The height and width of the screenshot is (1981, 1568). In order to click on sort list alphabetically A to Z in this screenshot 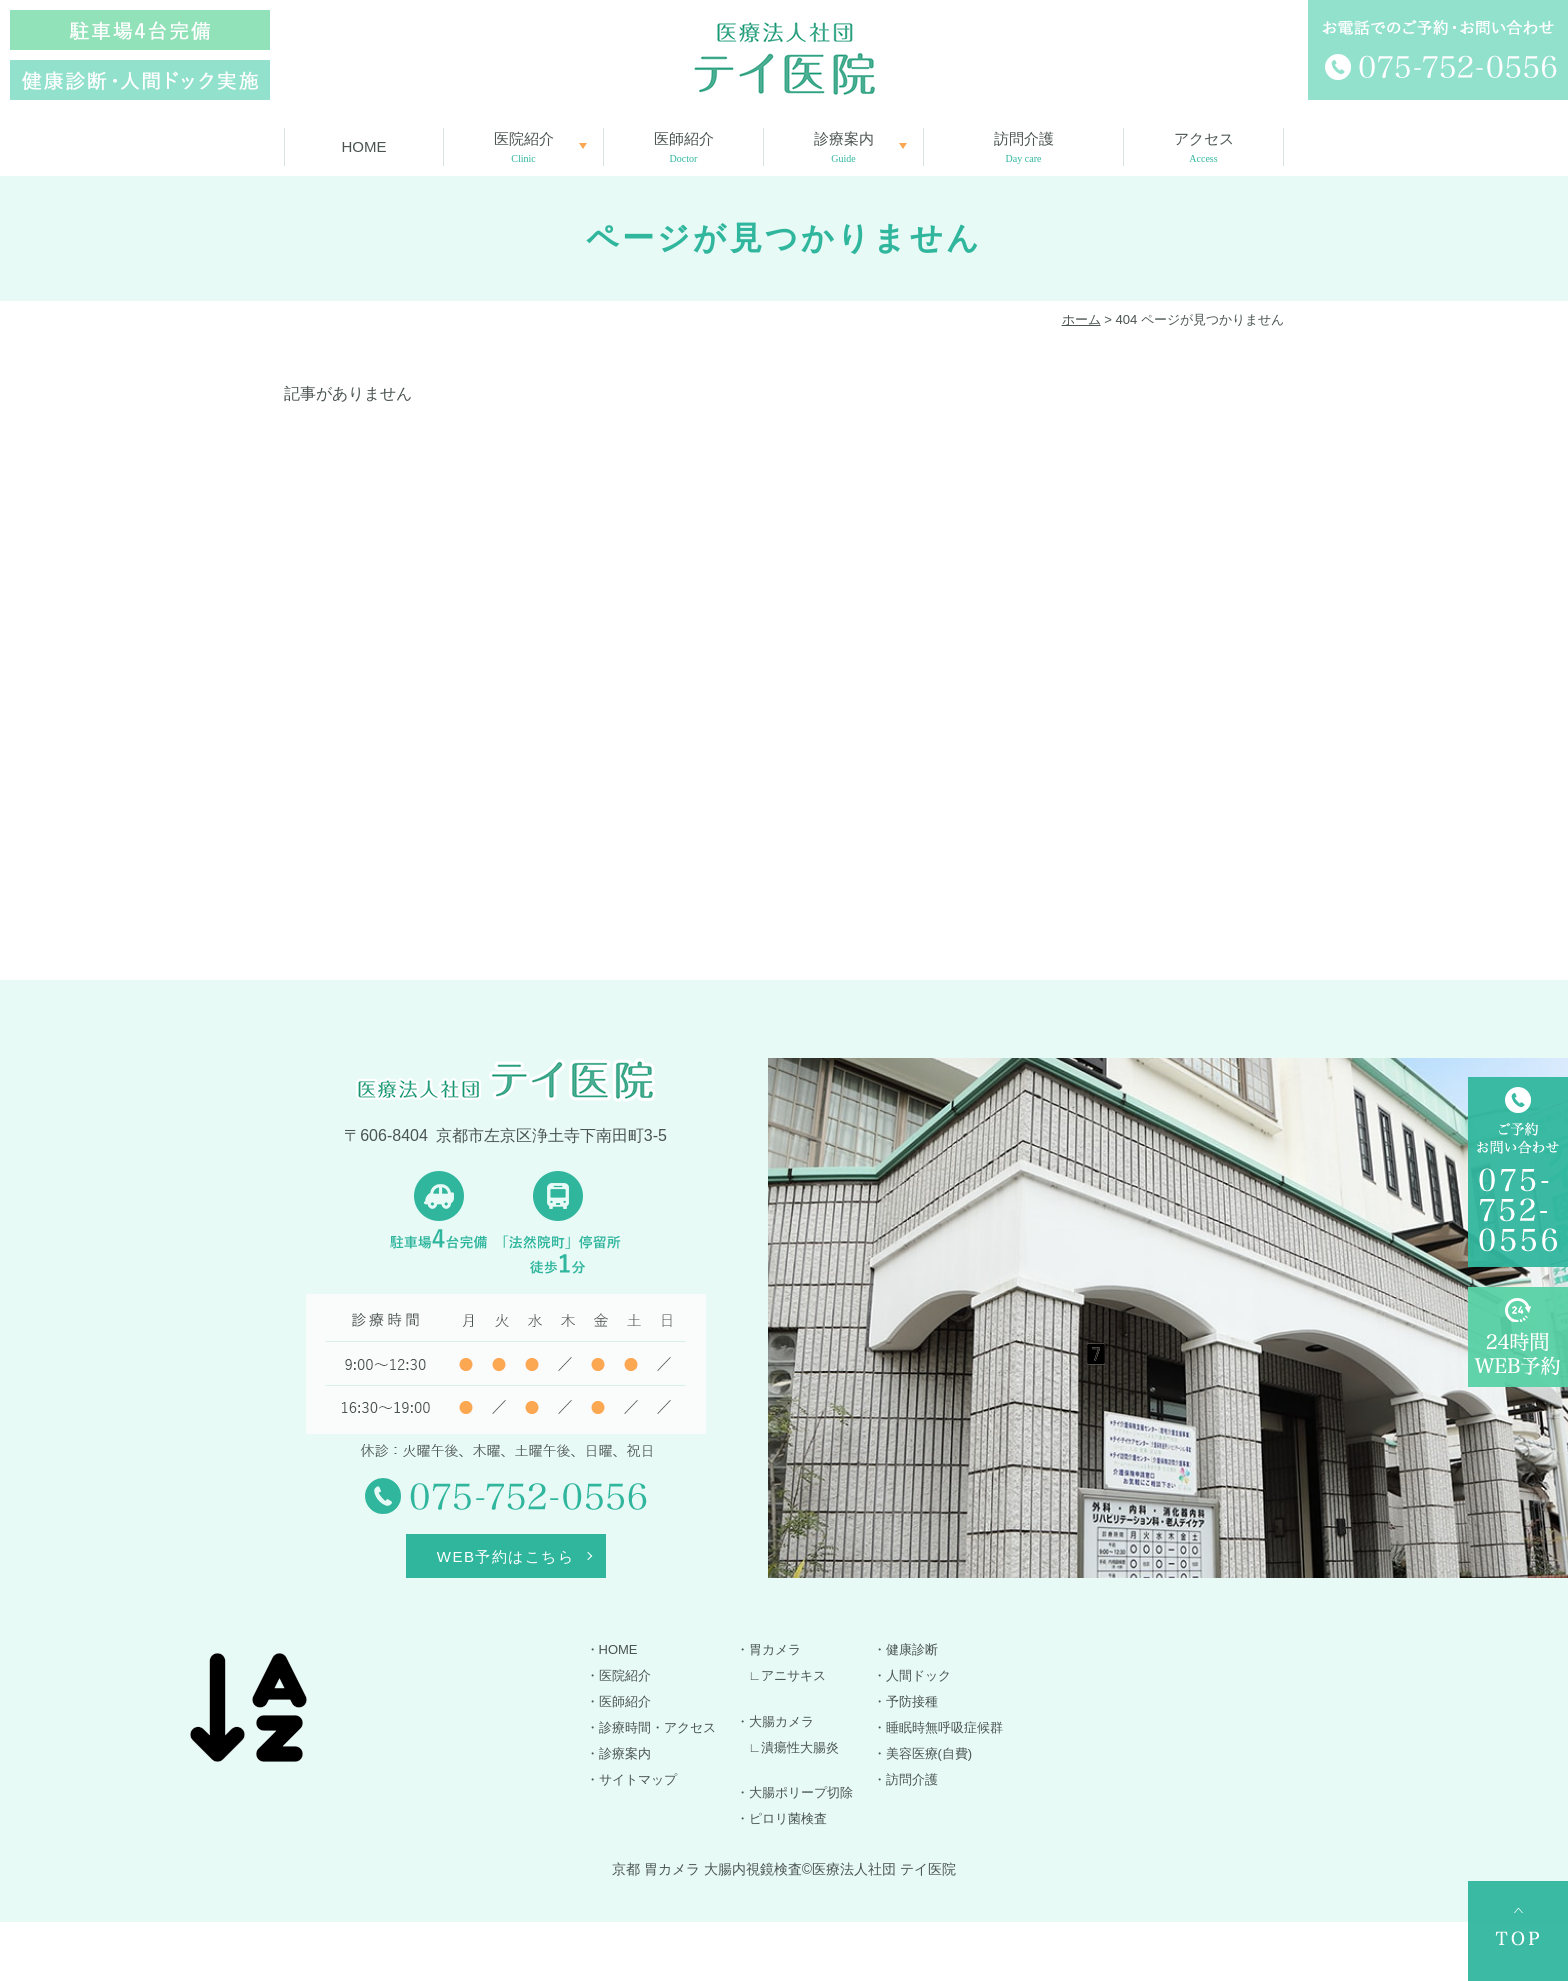, I will do `click(248, 1707)`.